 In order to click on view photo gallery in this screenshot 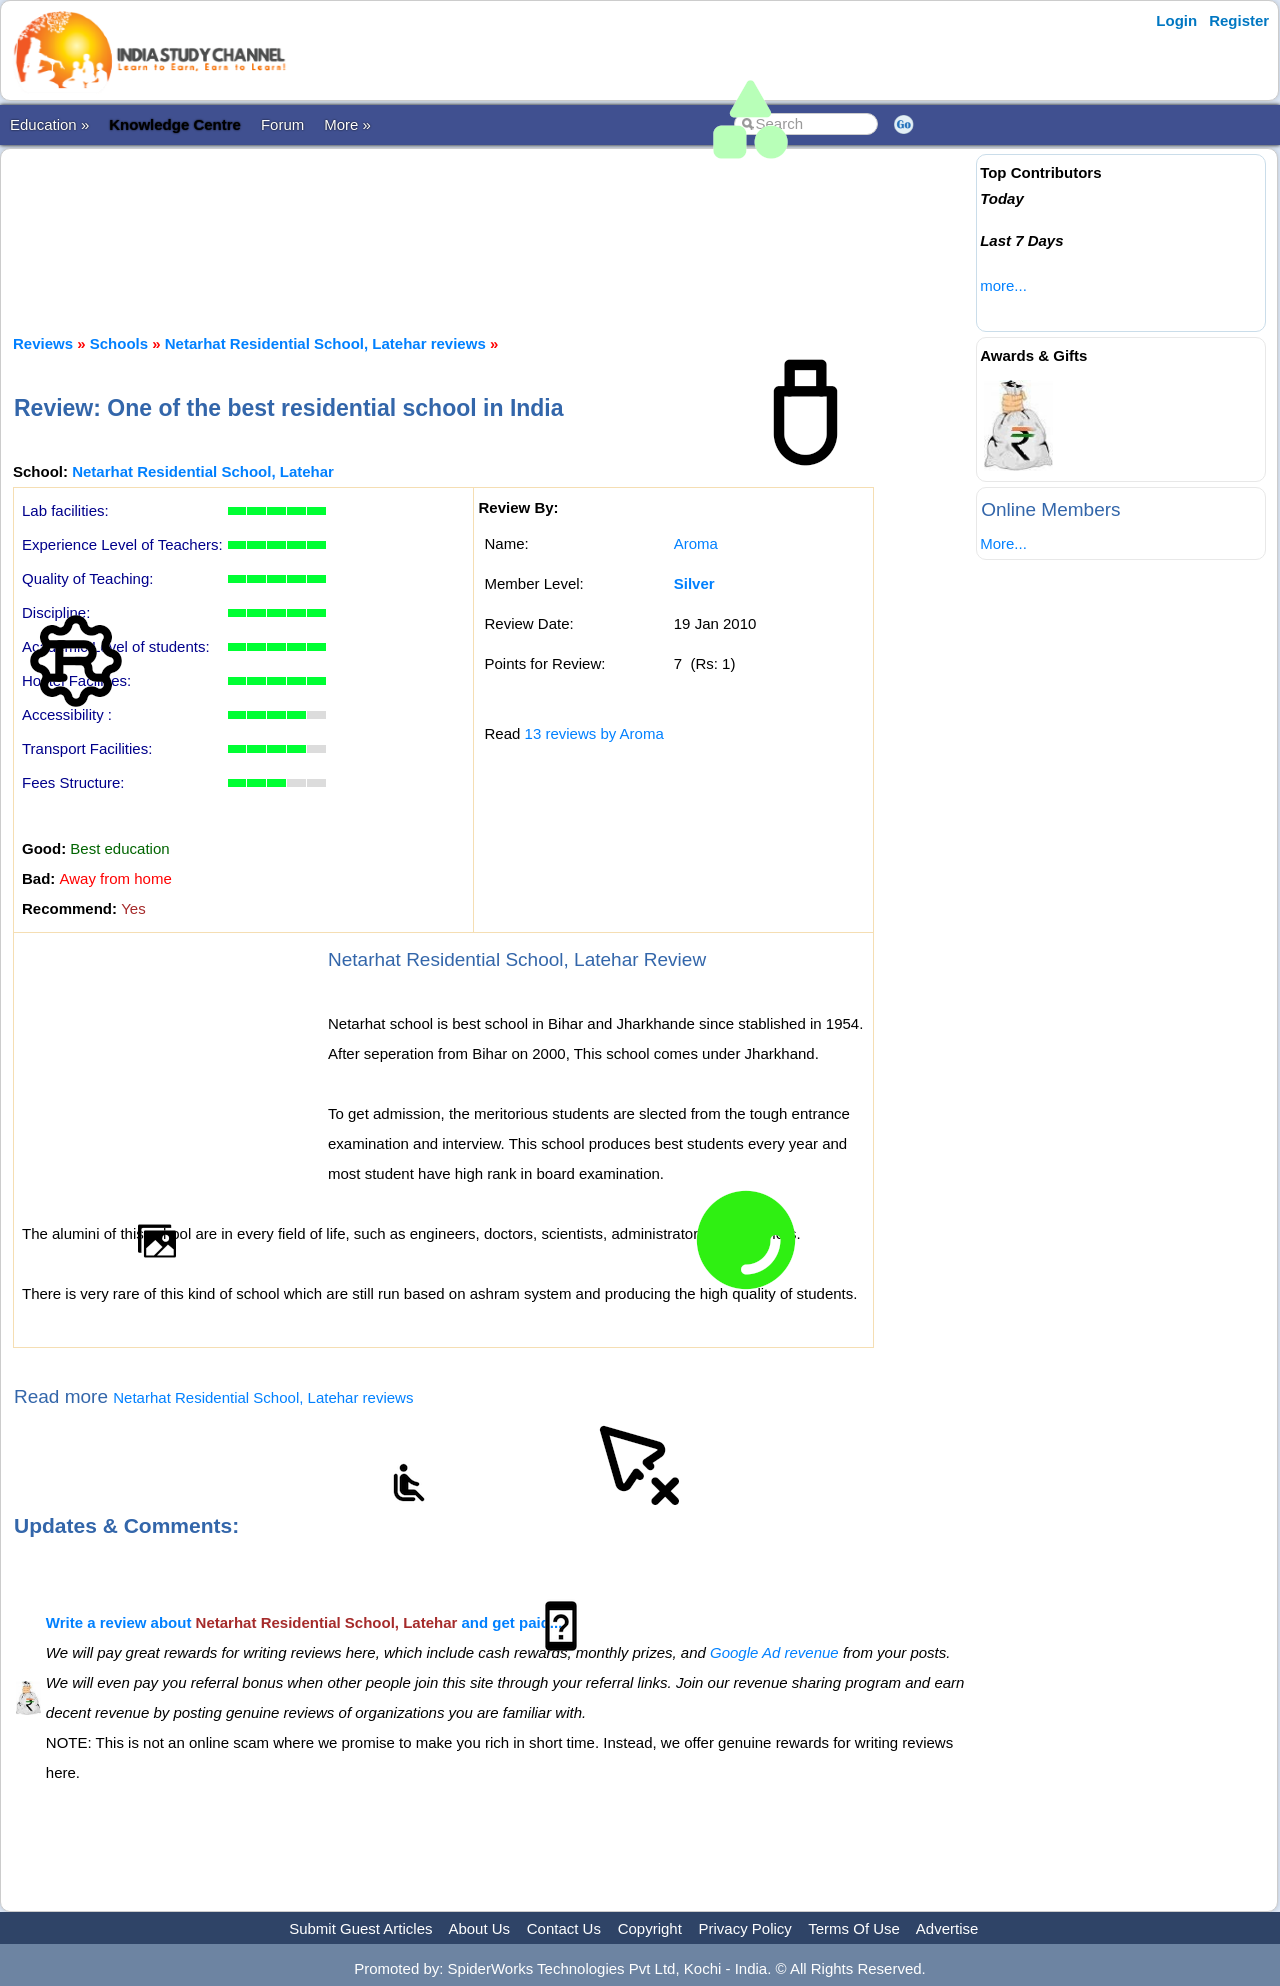, I will do `click(157, 1241)`.